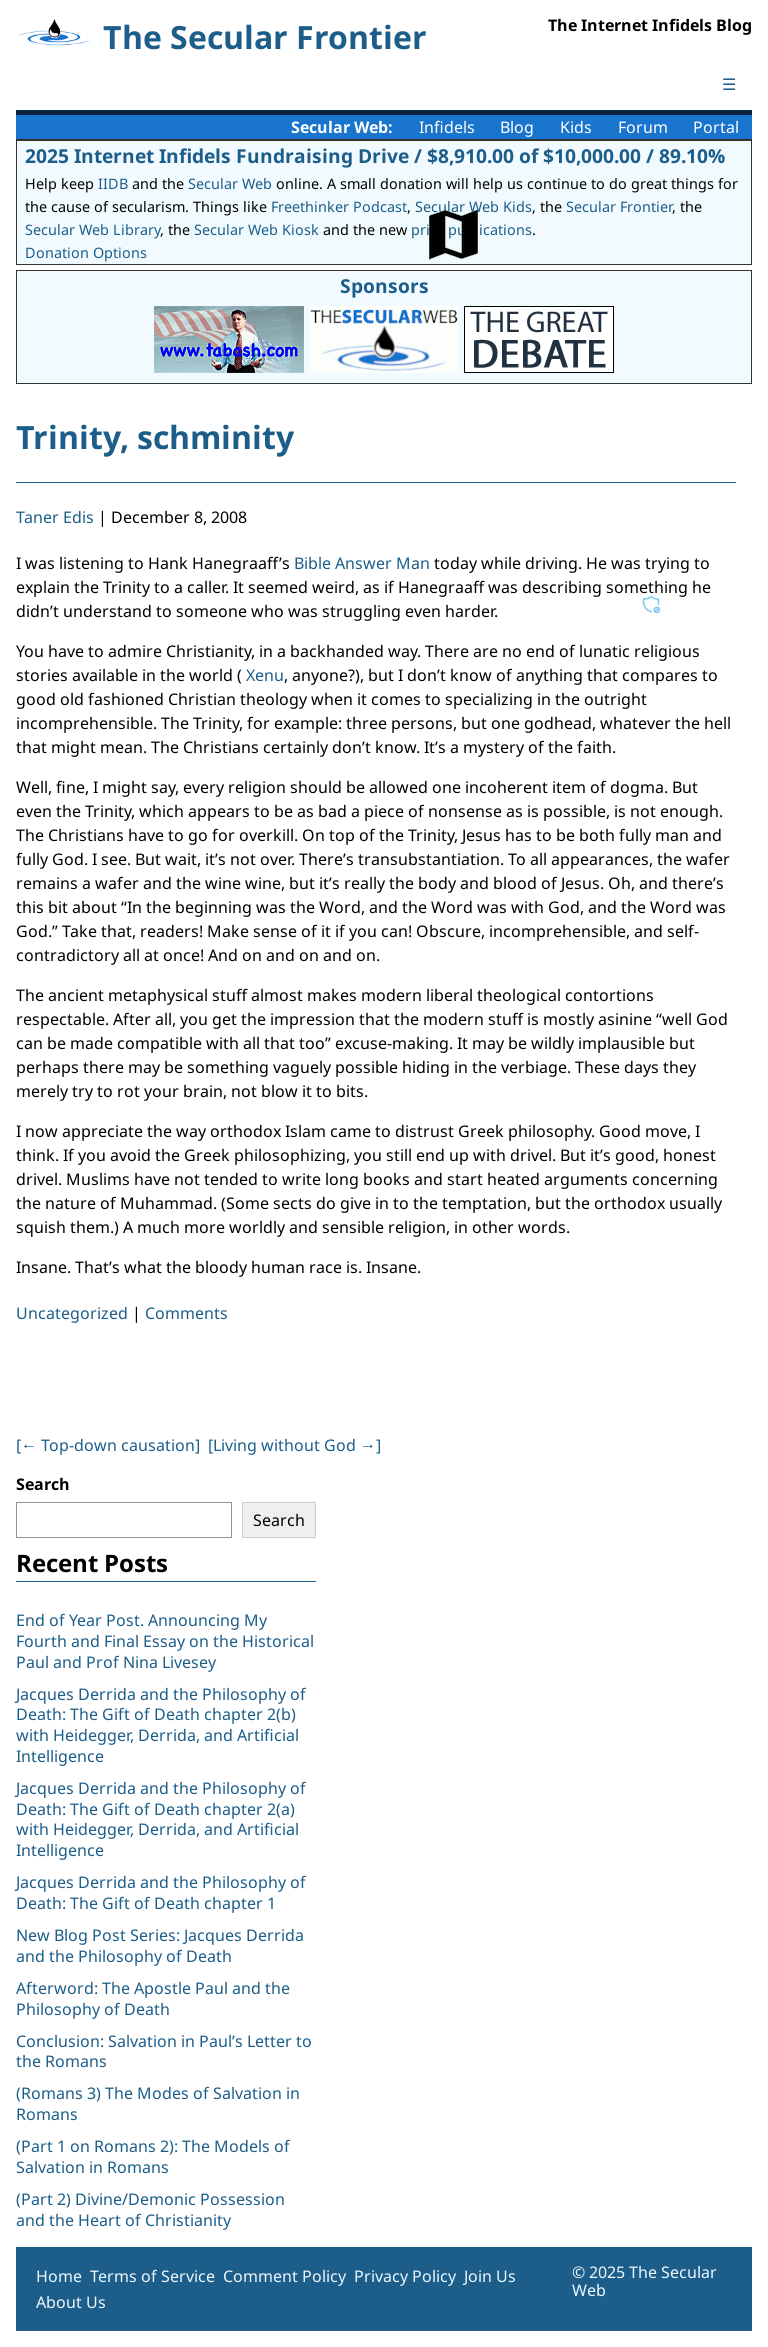 This screenshot has width=768, height=2347. I want to click on view map, so click(453, 234).